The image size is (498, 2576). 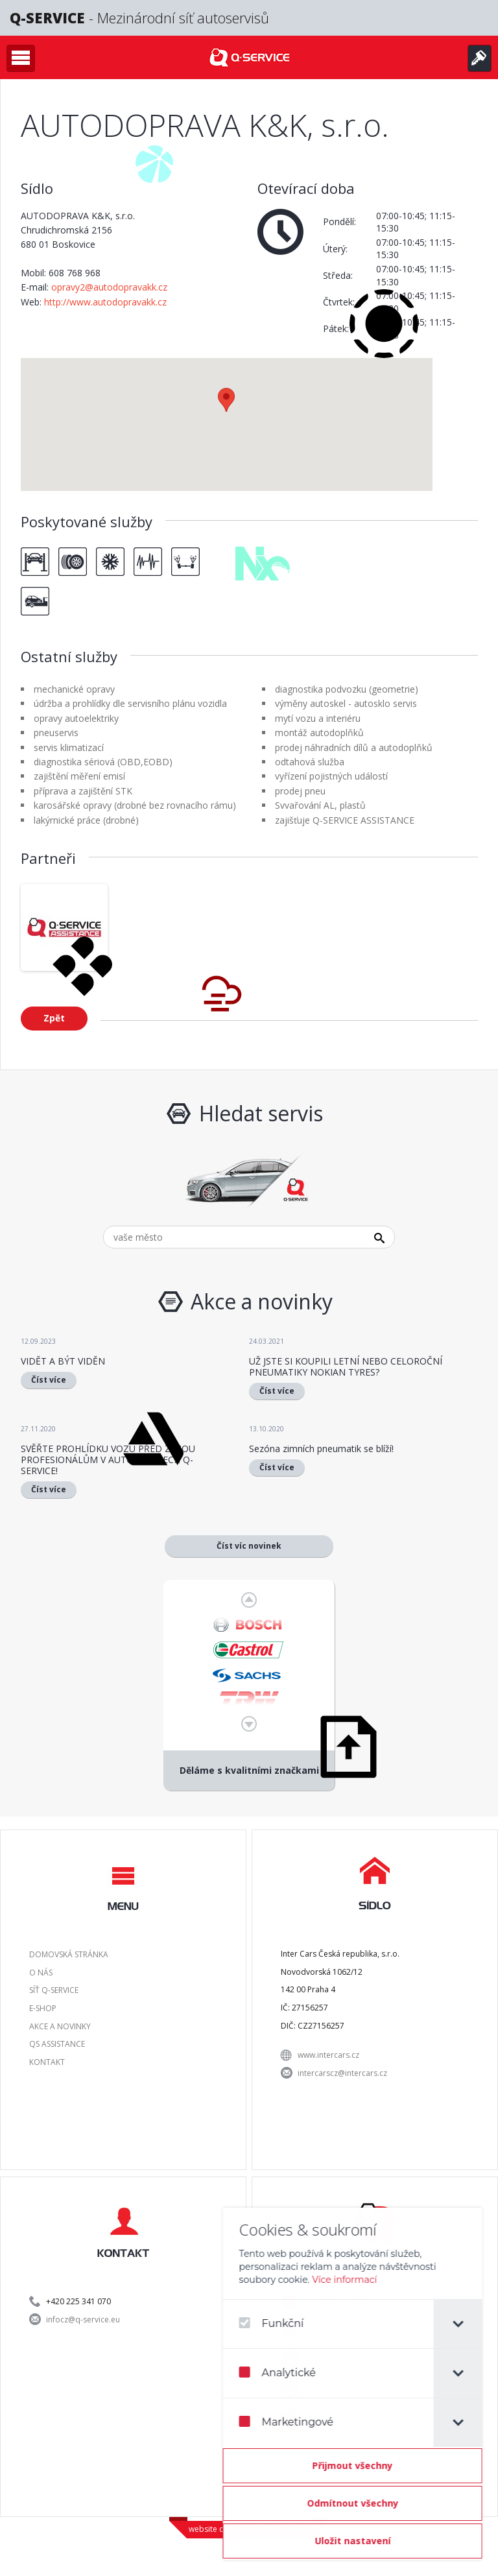 I want to click on visit ArtStation profile or portfolio, so click(x=153, y=1438).